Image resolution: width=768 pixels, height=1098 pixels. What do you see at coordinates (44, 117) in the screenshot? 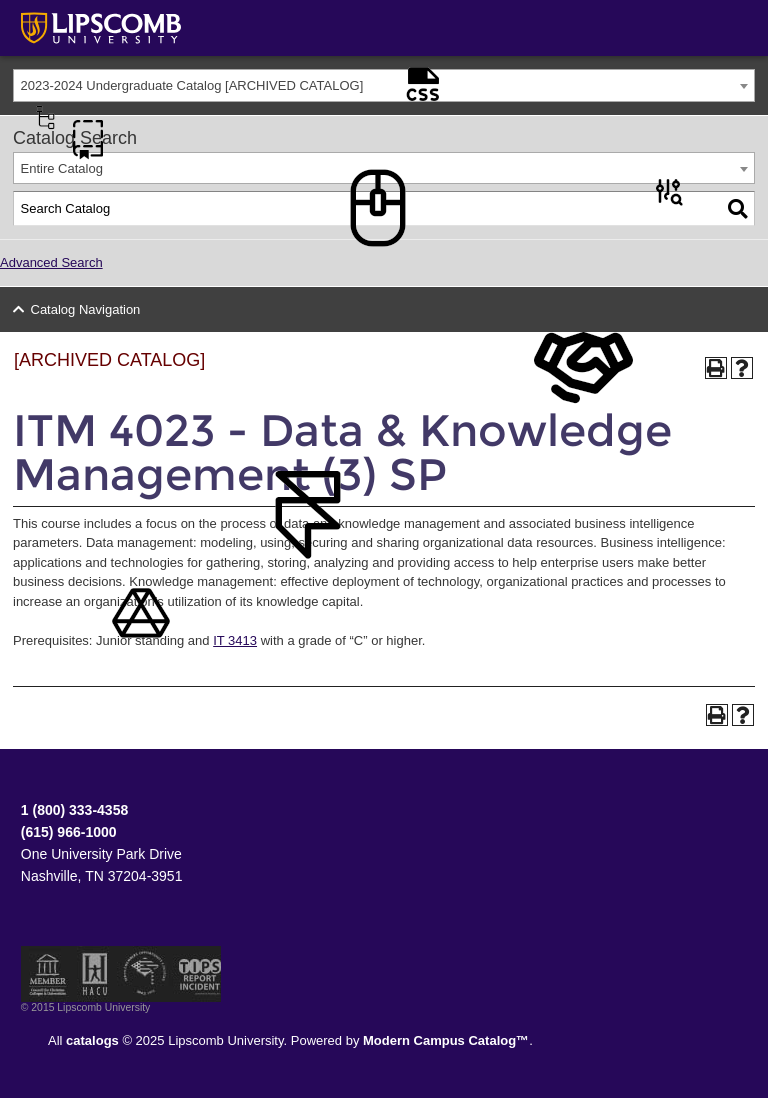
I see `view hierarchical tree structure` at bounding box center [44, 117].